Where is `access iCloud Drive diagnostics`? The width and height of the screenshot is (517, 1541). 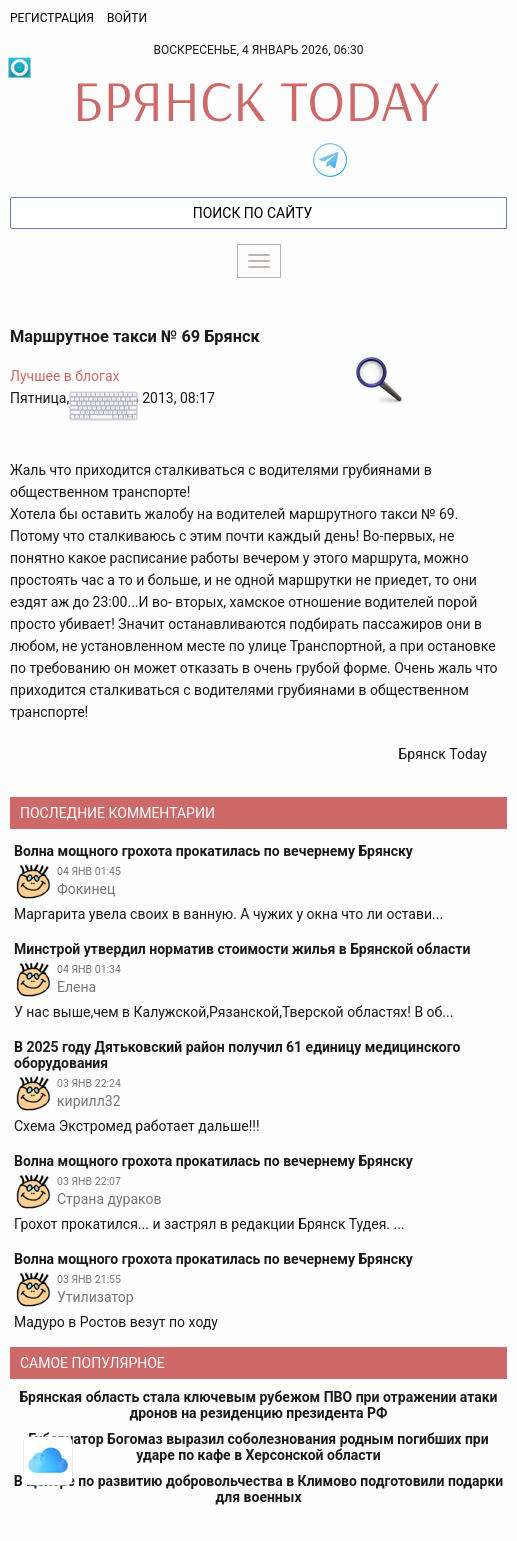 access iCloud Drive diagnostics is located at coordinates (48, 1461).